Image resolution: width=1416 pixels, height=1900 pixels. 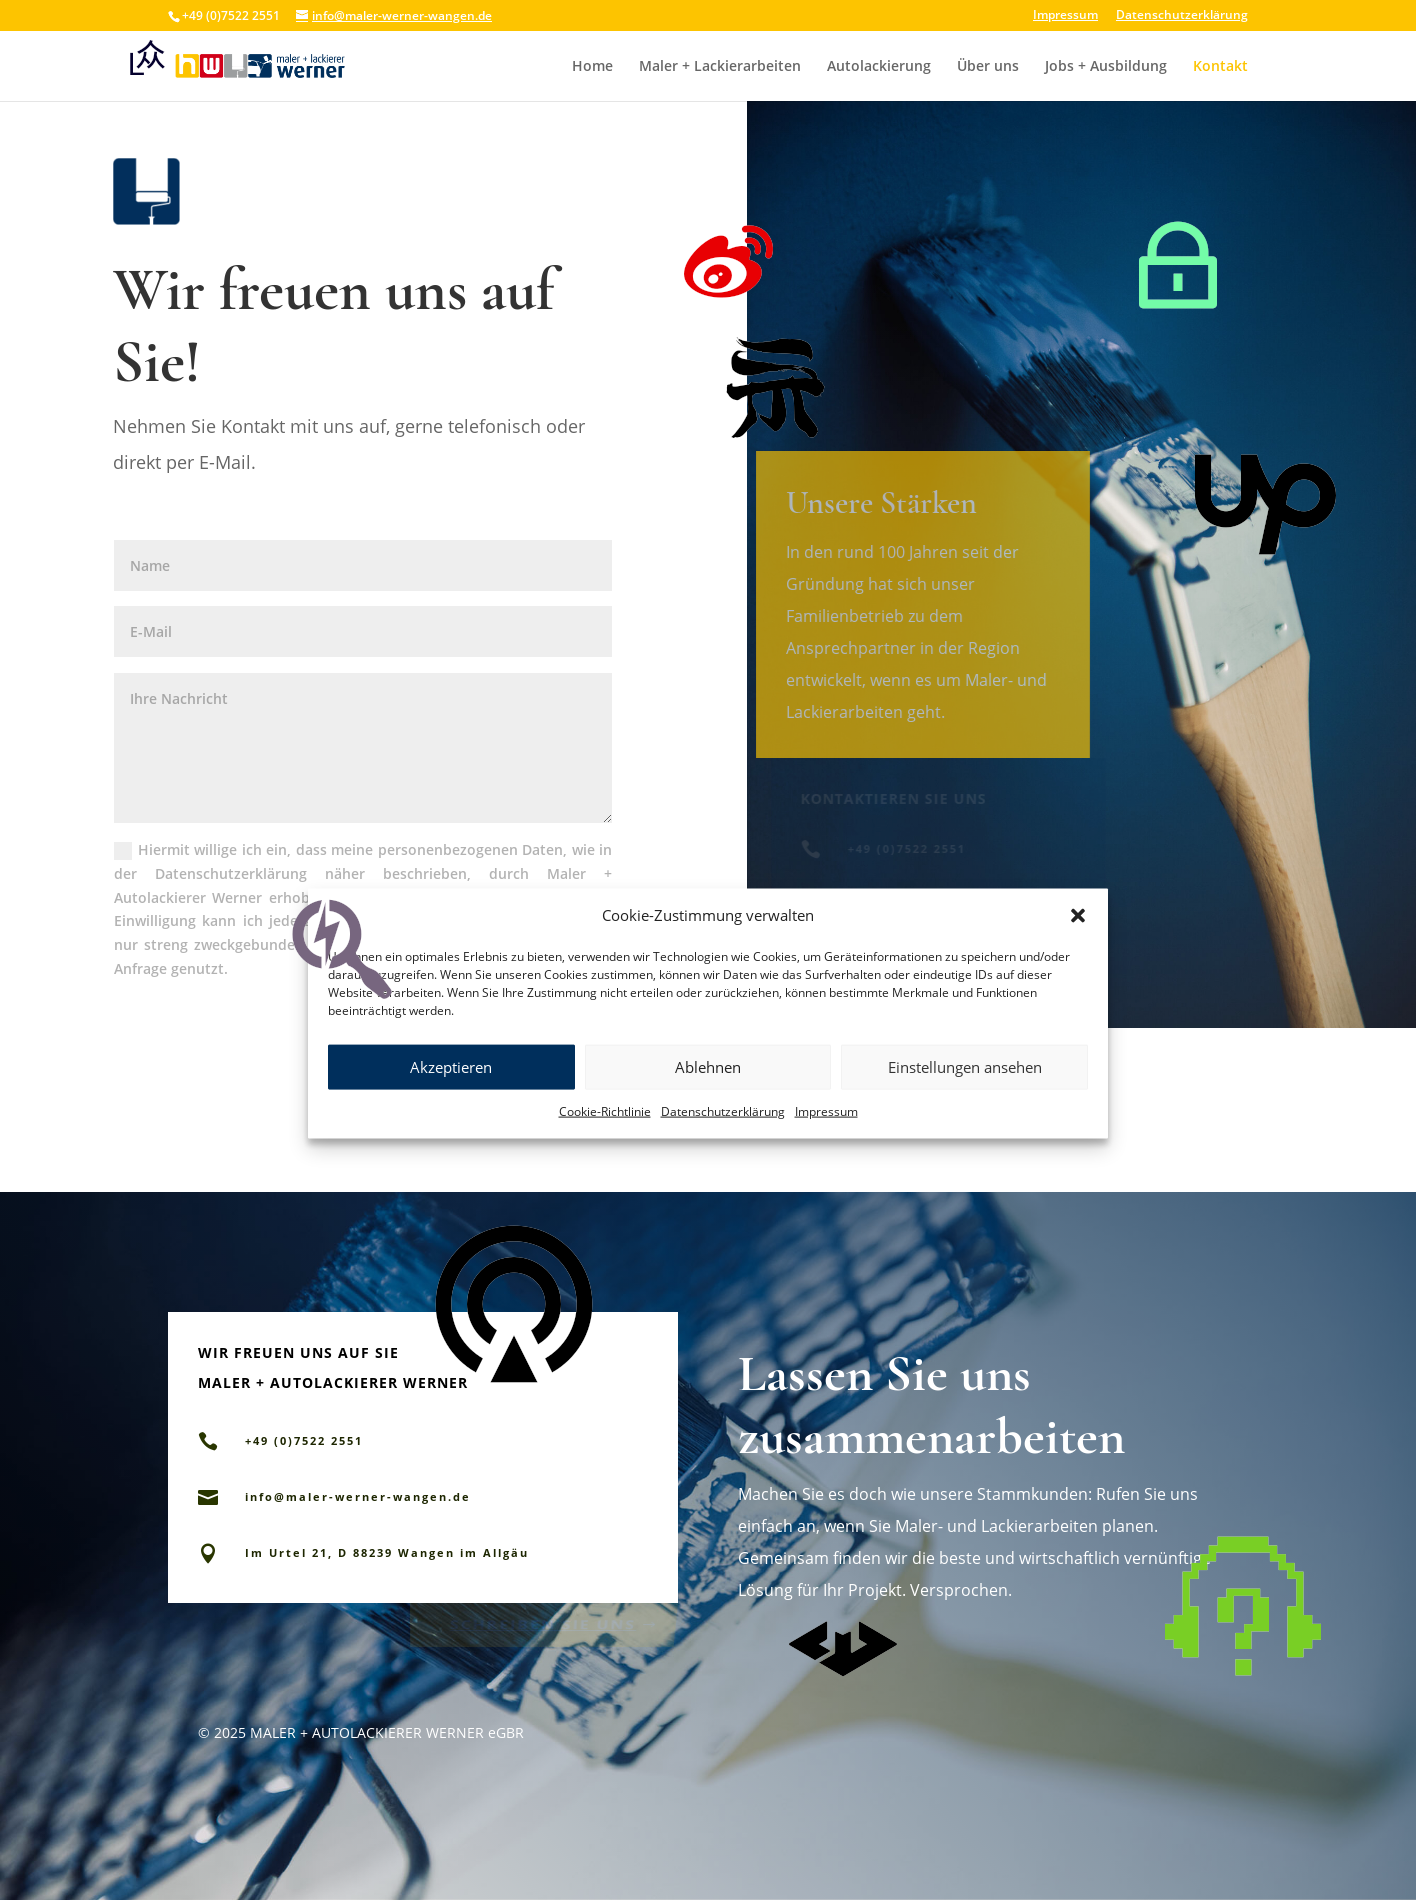 What do you see at coordinates (1243, 1606) in the screenshot?
I see `open the 1001tracklists app or website` at bounding box center [1243, 1606].